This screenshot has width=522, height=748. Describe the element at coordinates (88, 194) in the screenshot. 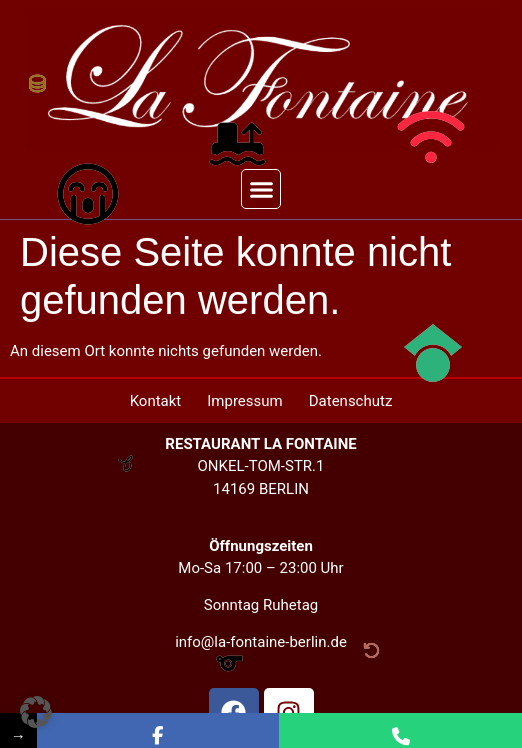

I see `react with a crying emotion` at that location.